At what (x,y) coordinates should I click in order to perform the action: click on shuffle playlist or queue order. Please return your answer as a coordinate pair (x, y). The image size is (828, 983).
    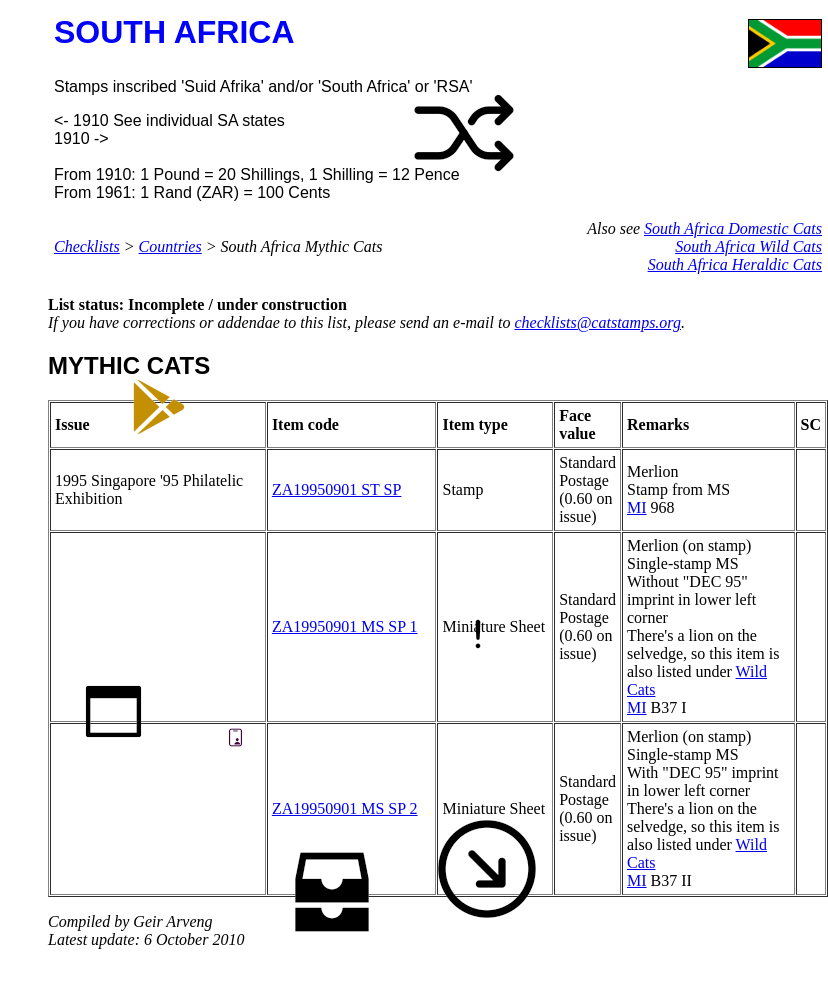
    Looking at the image, I should click on (464, 133).